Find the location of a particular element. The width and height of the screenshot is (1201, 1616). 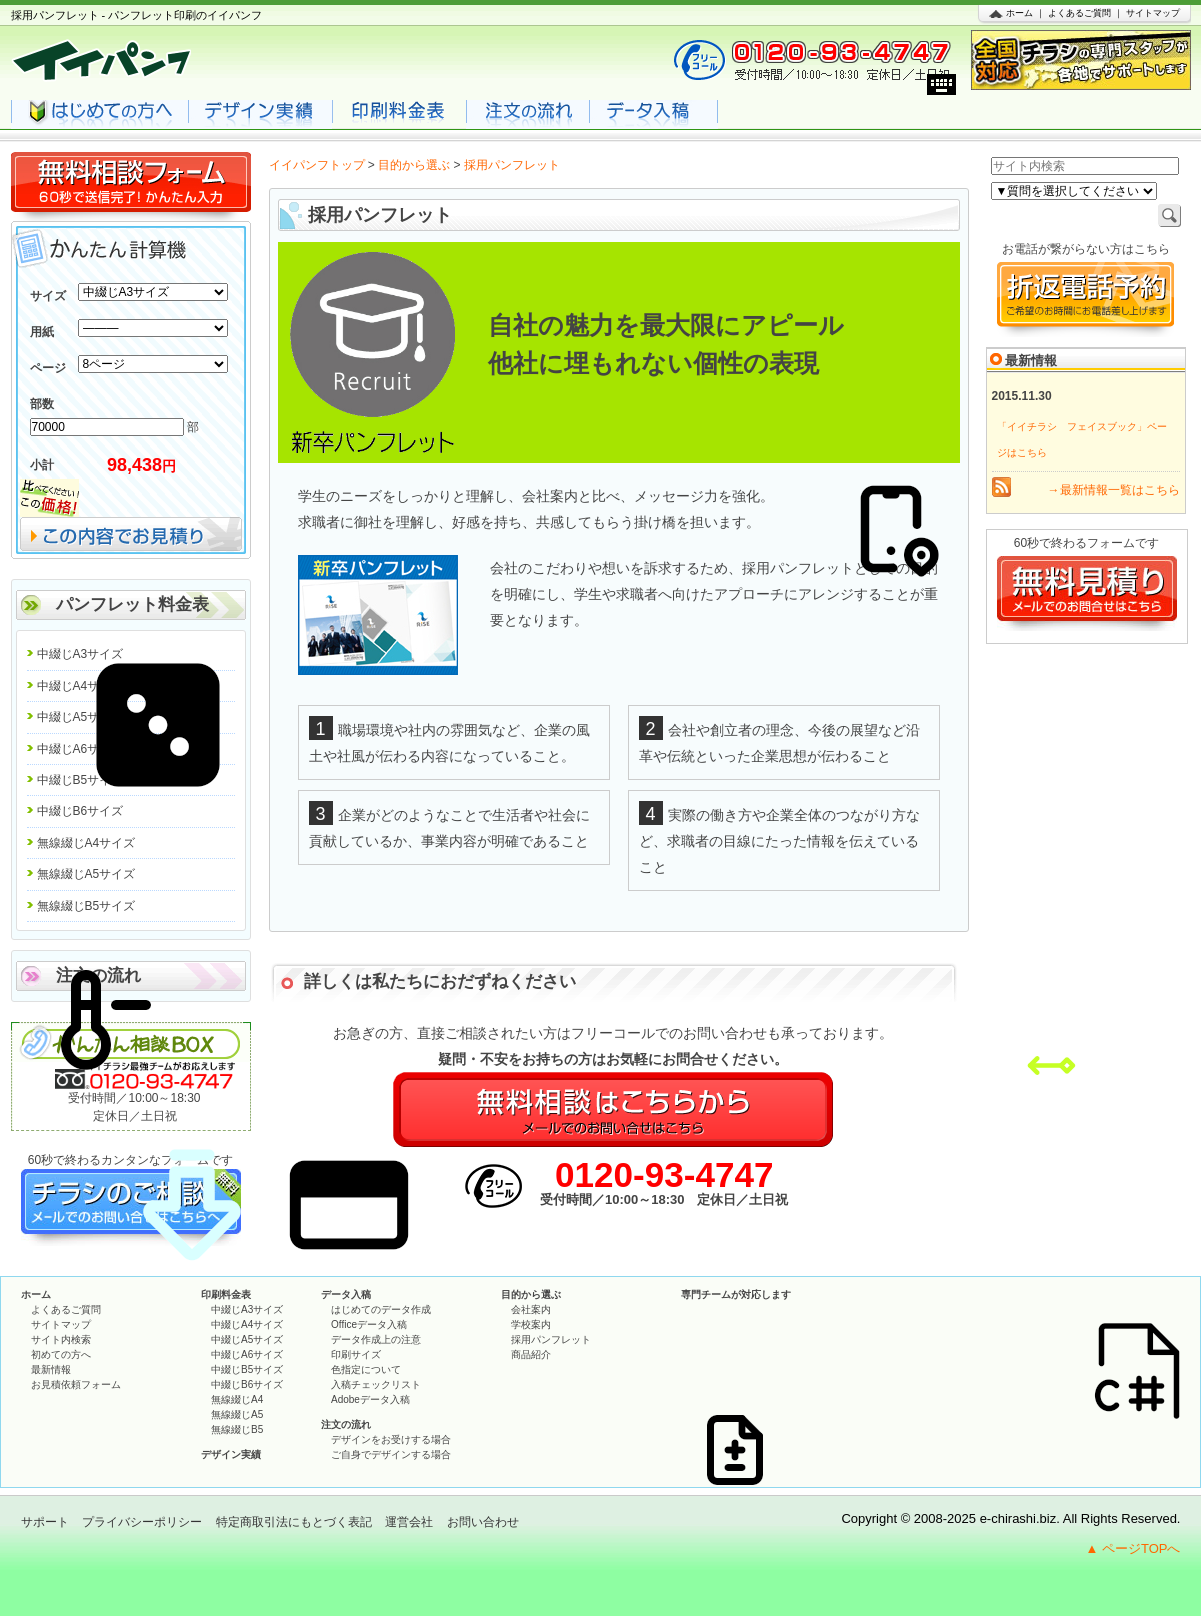

decrease temperature setting is located at coordinates (96, 1020).